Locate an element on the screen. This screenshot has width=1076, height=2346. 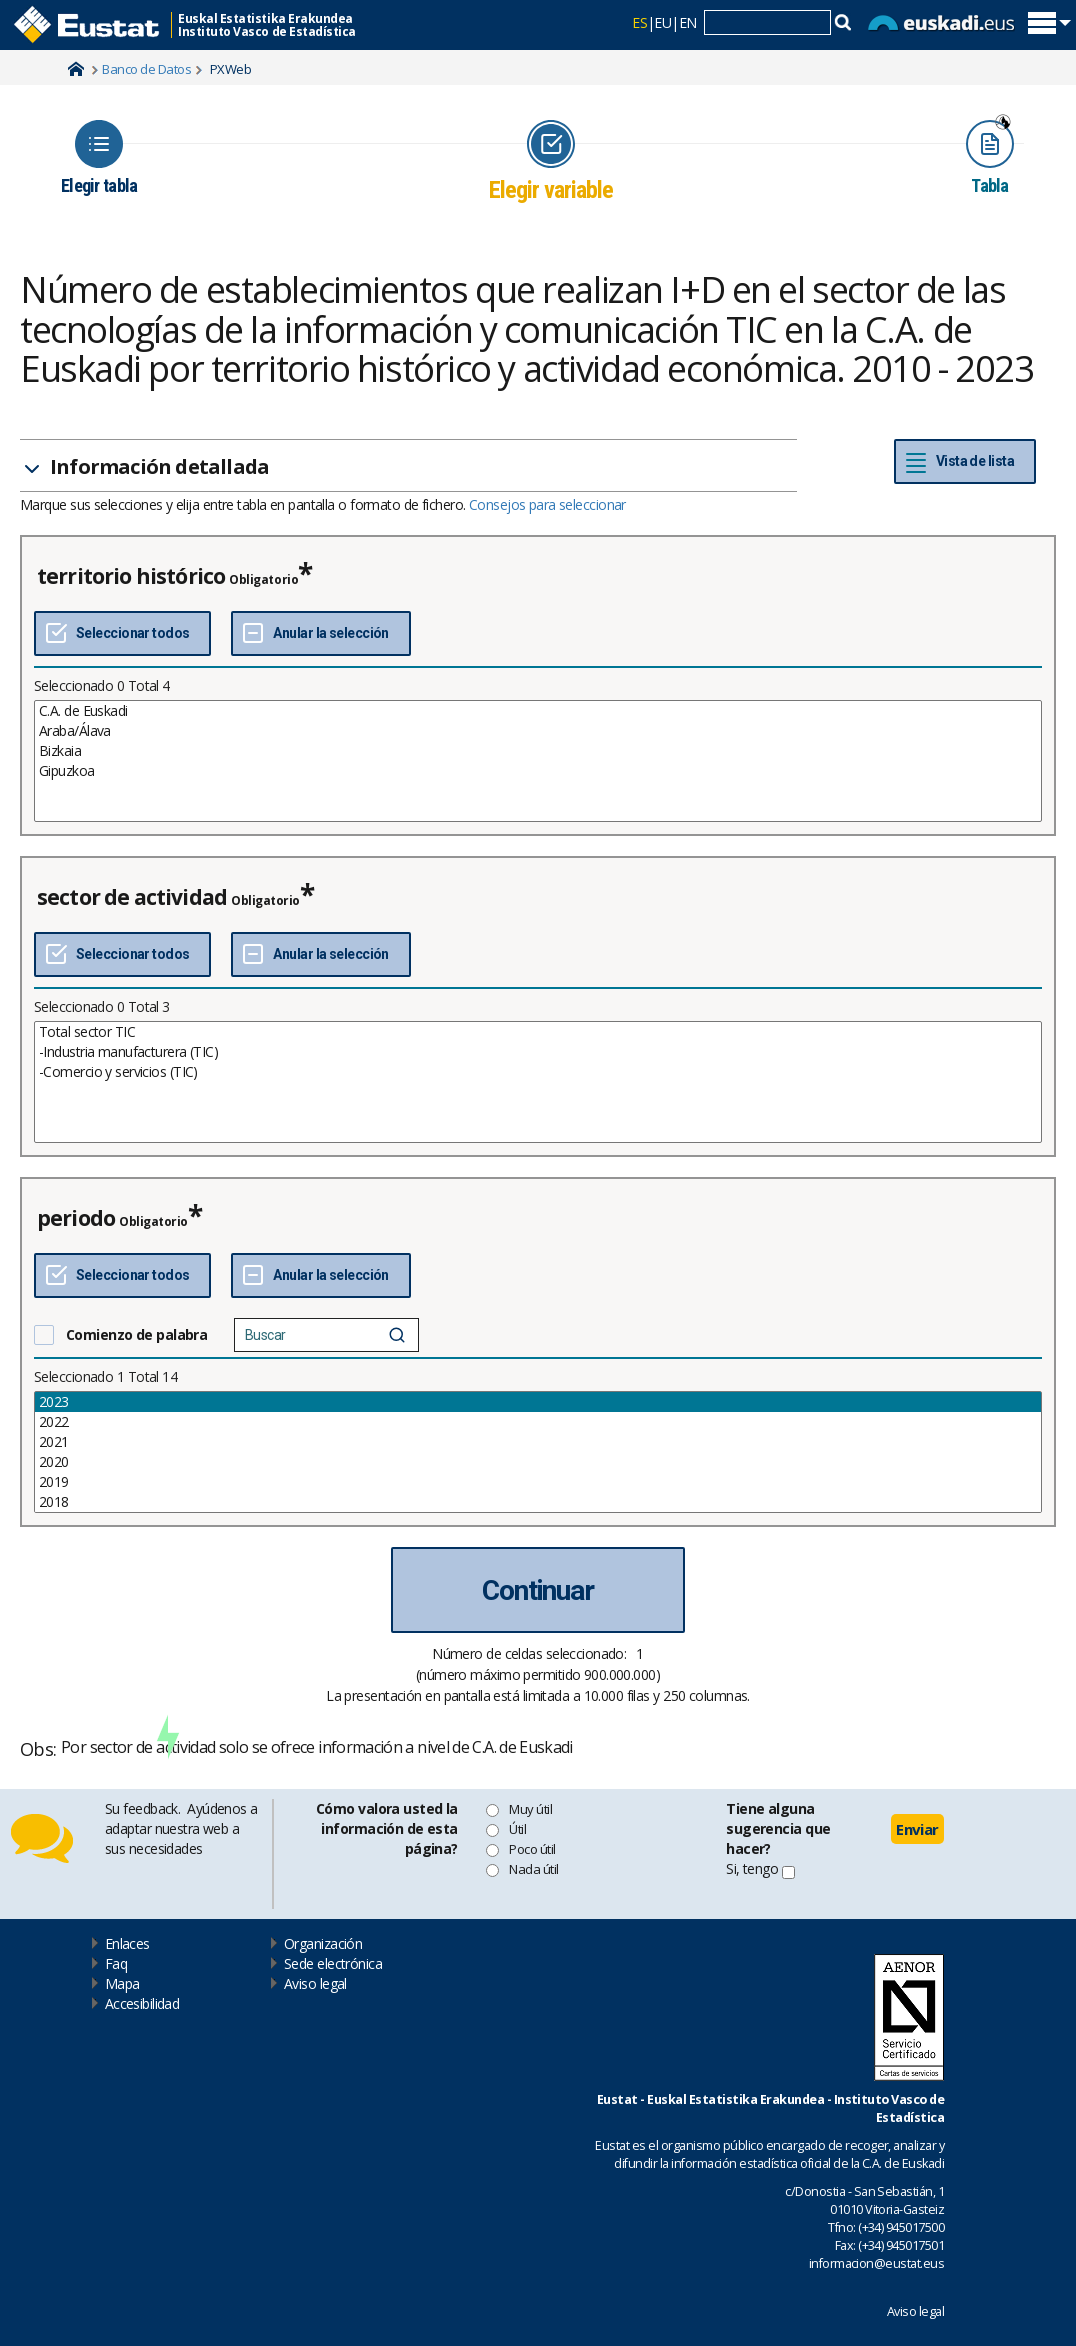
view mountain or peak location is located at coordinates (1003, 122).